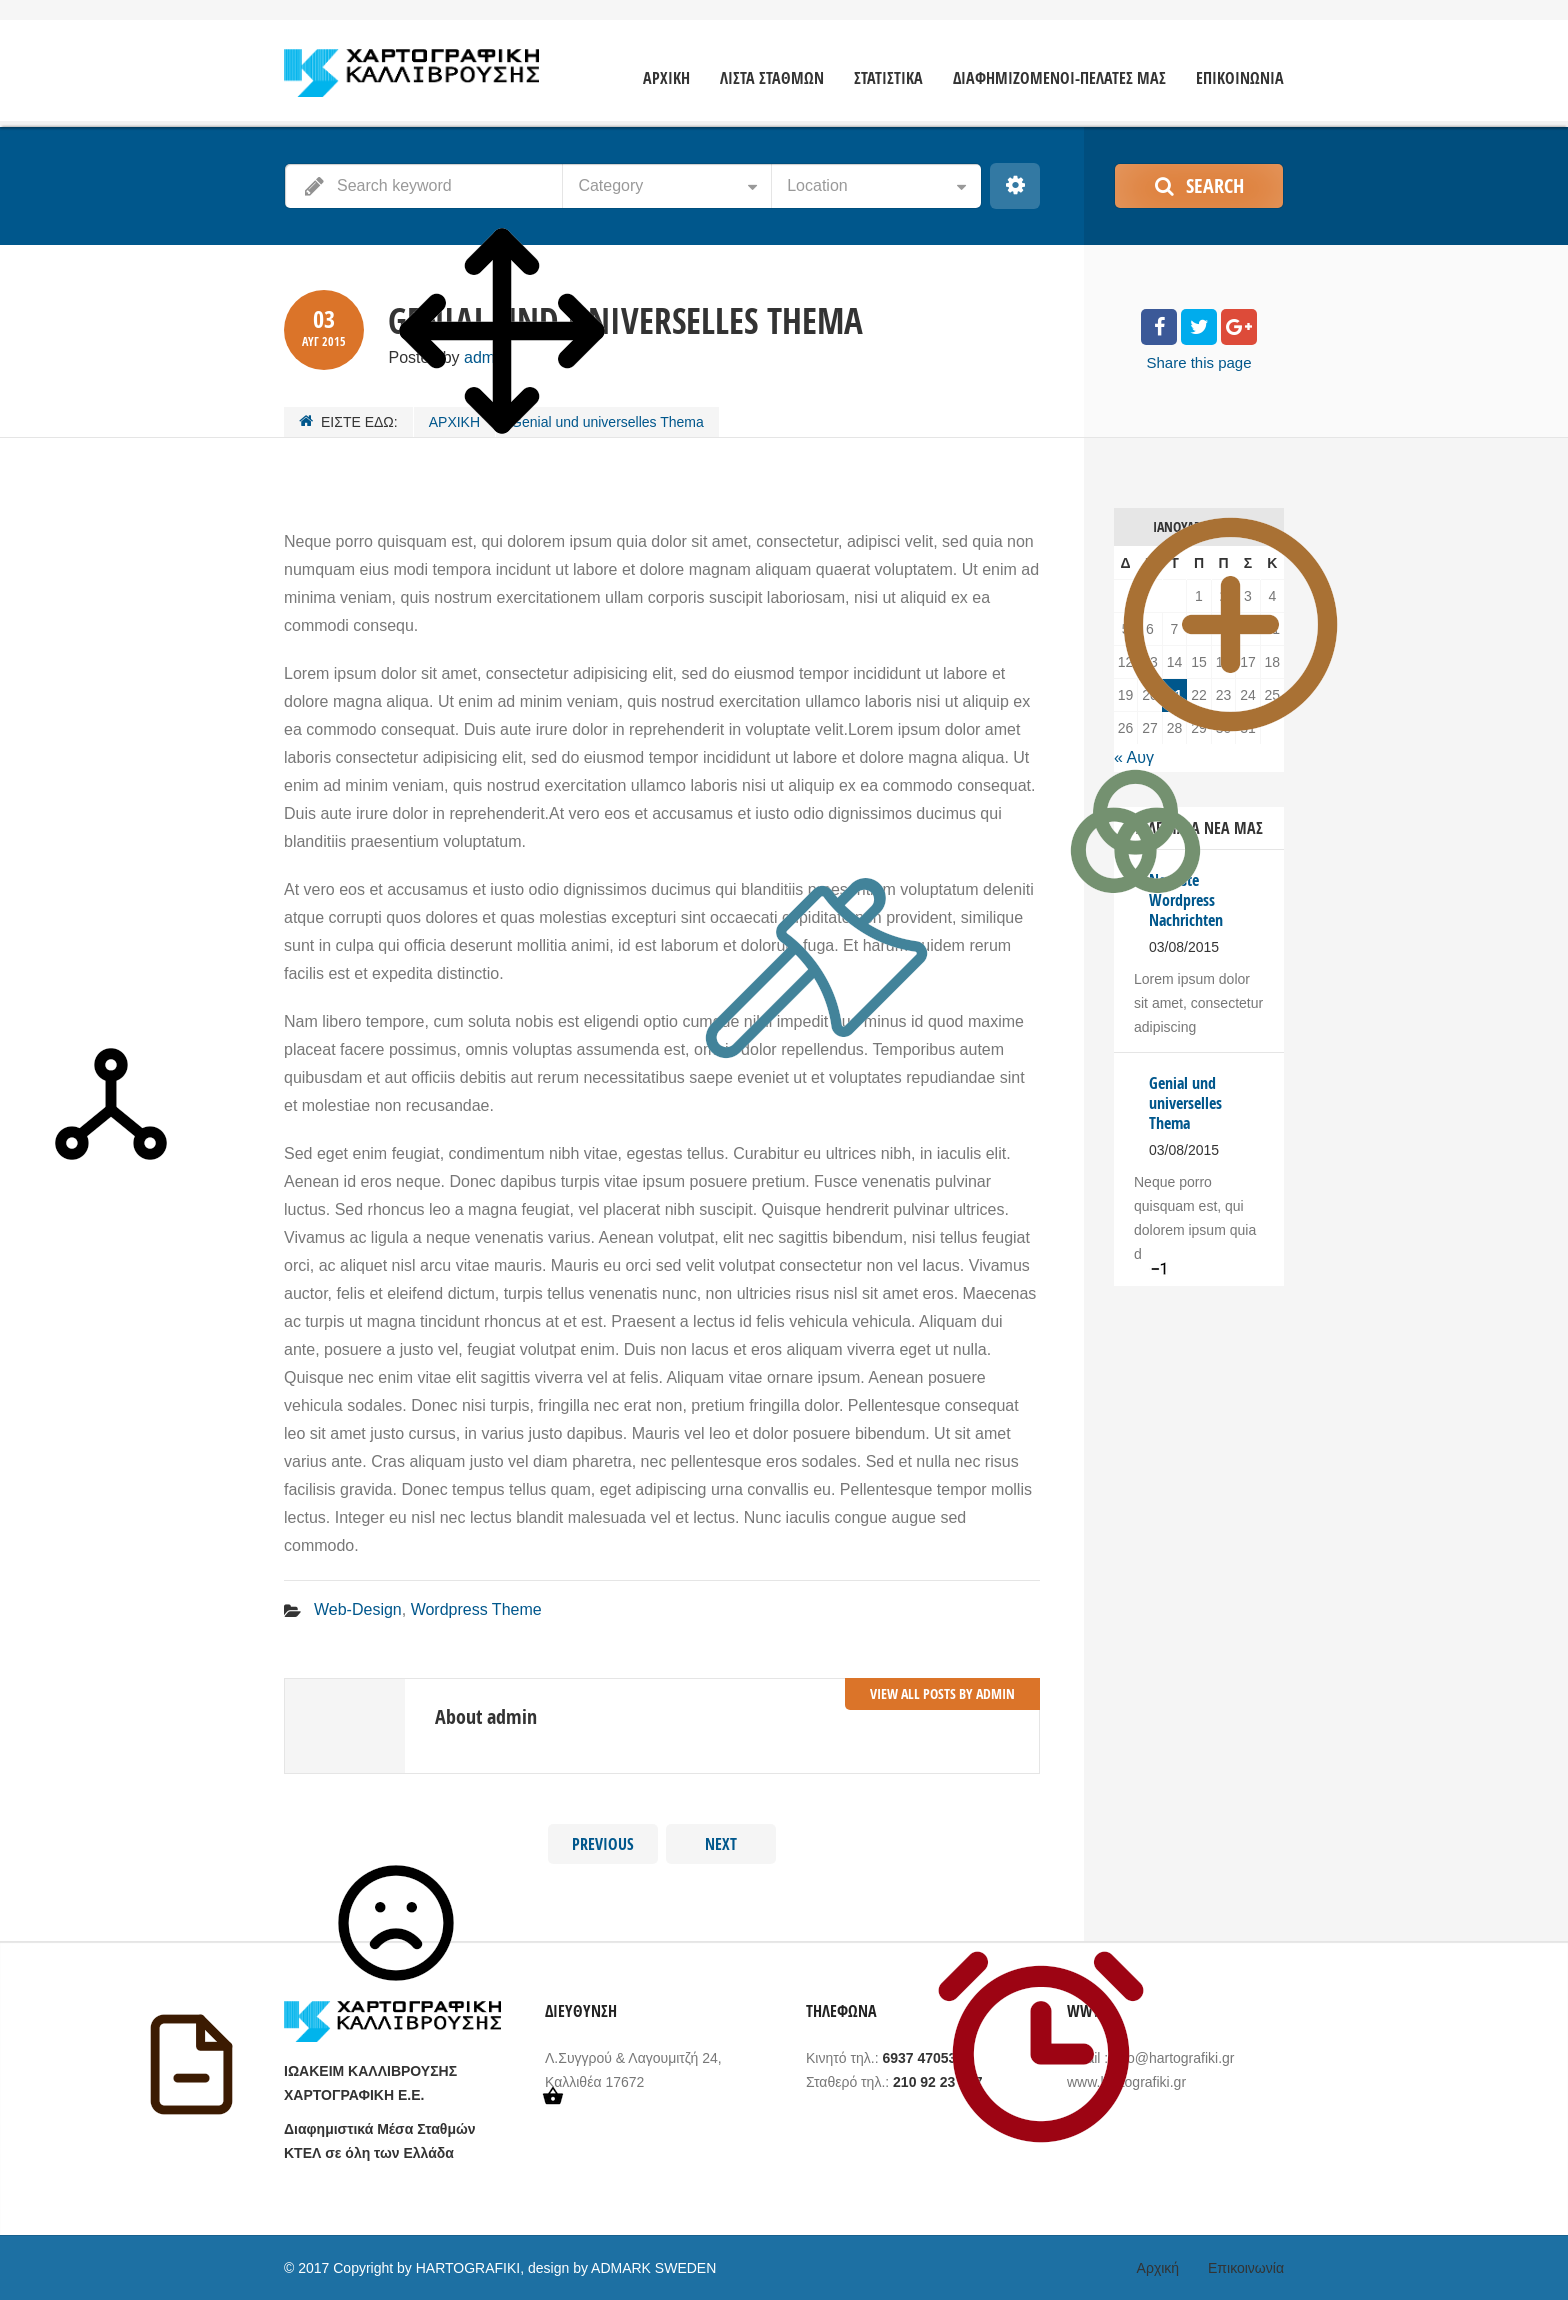  I want to click on set or manage alarms, so click(1041, 2047).